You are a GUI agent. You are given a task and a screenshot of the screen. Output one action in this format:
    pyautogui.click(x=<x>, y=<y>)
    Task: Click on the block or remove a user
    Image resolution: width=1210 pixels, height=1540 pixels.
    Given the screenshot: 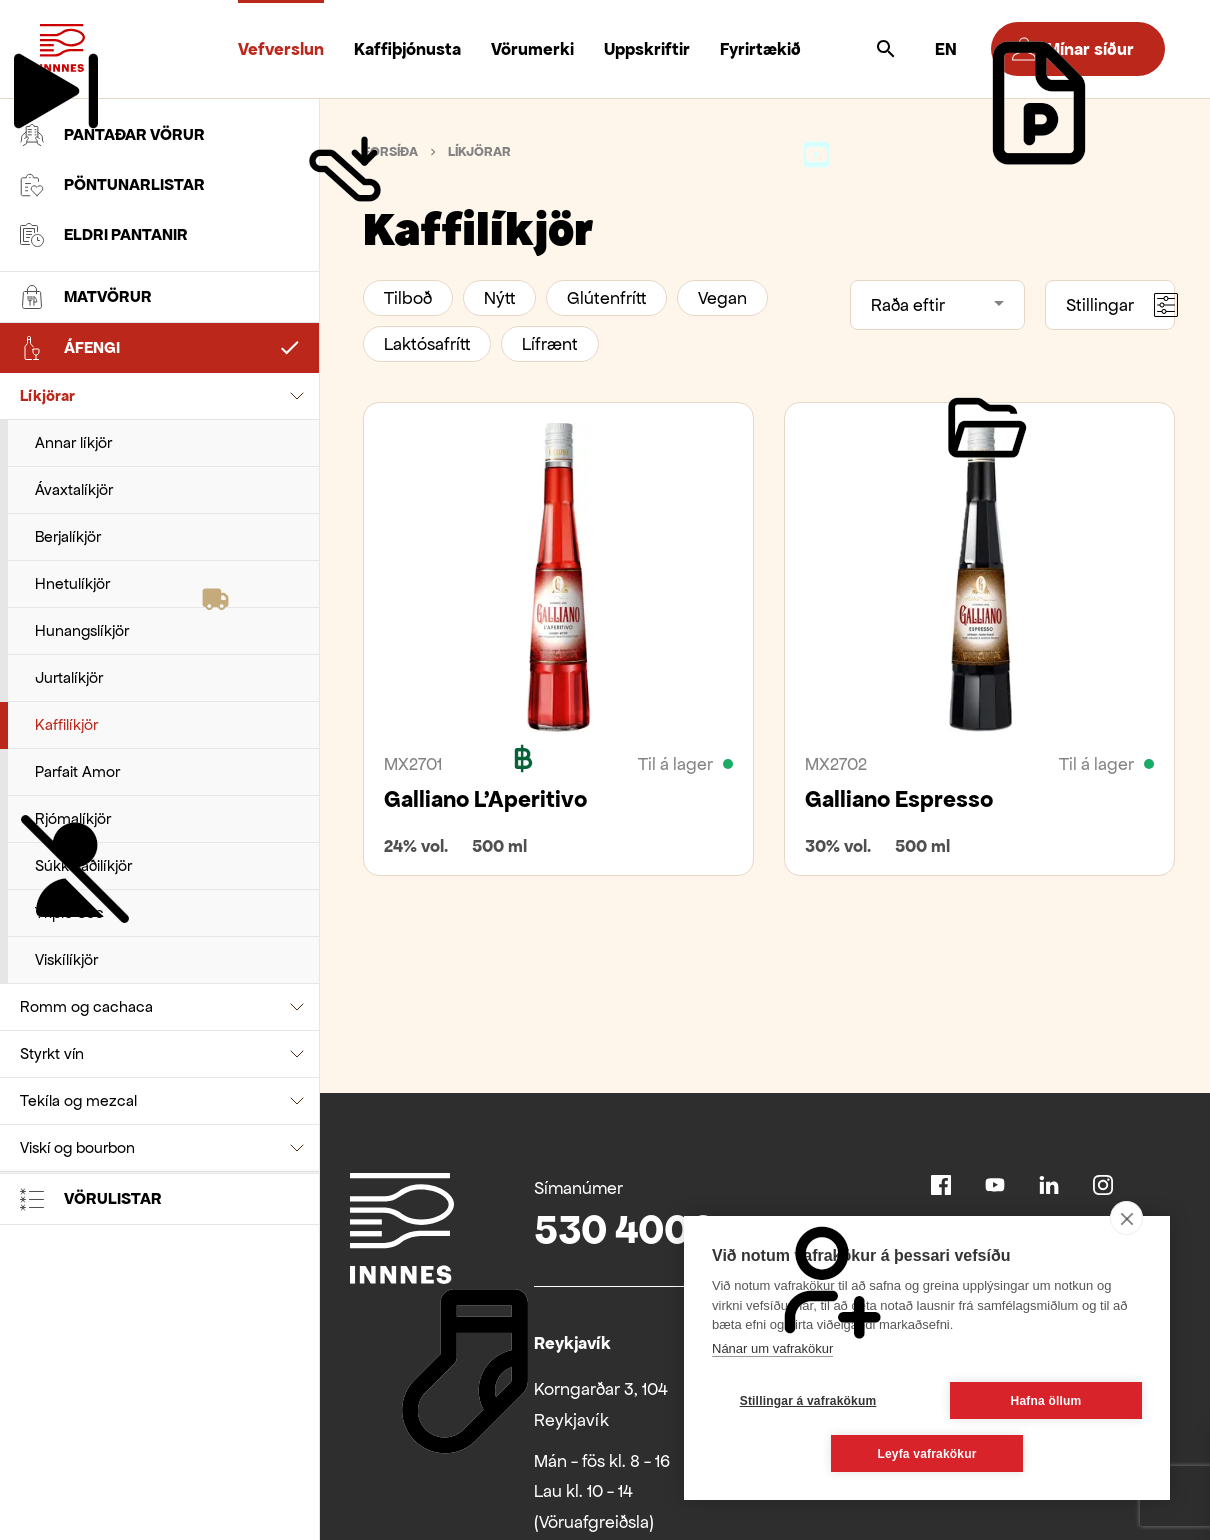 What is the action you would take?
    pyautogui.click(x=75, y=869)
    